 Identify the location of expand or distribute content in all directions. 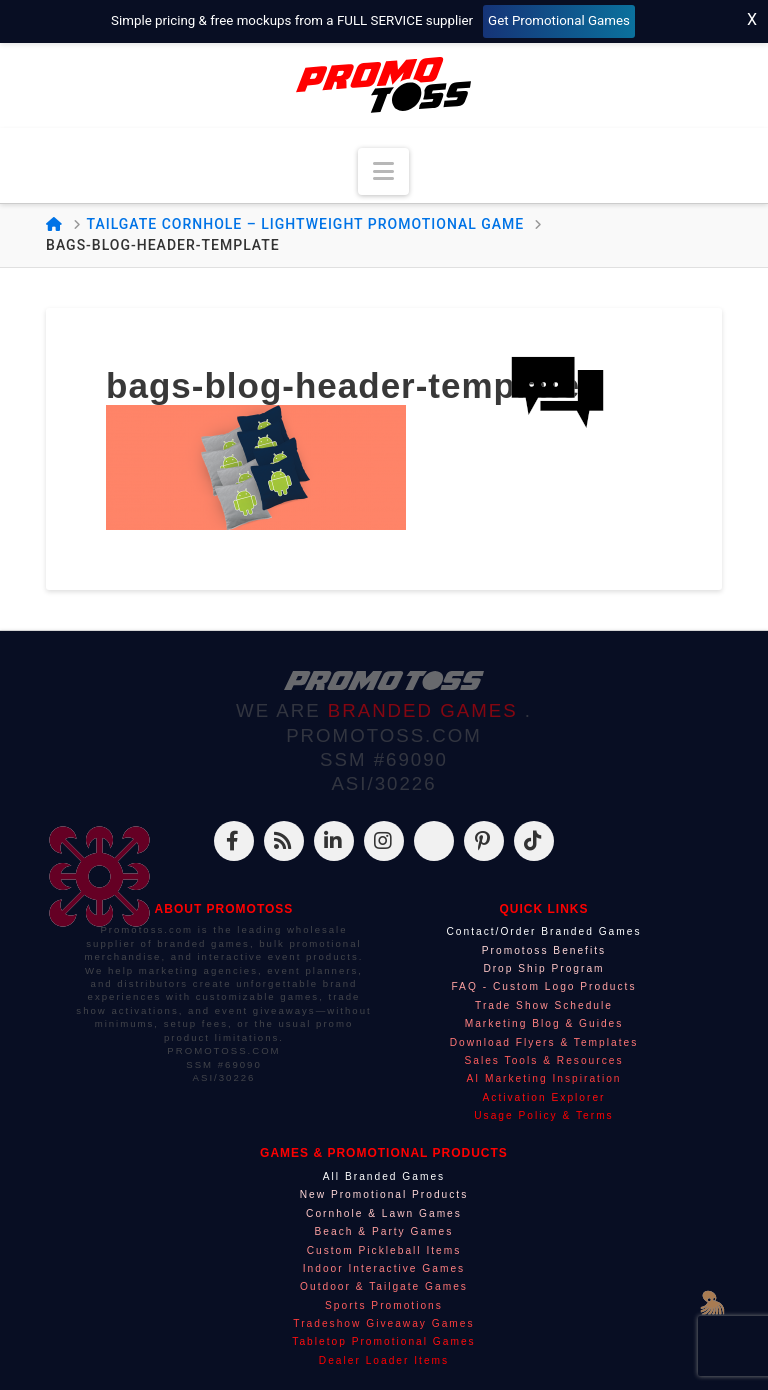
(99, 876).